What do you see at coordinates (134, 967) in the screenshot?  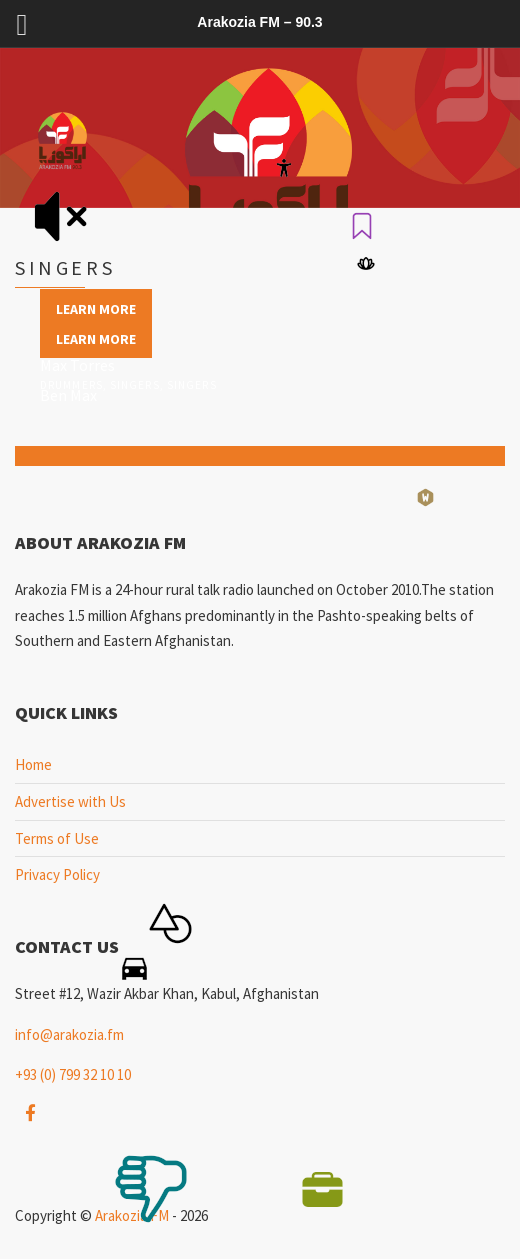 I see `get driving directions` at bounding box center [134, 967].